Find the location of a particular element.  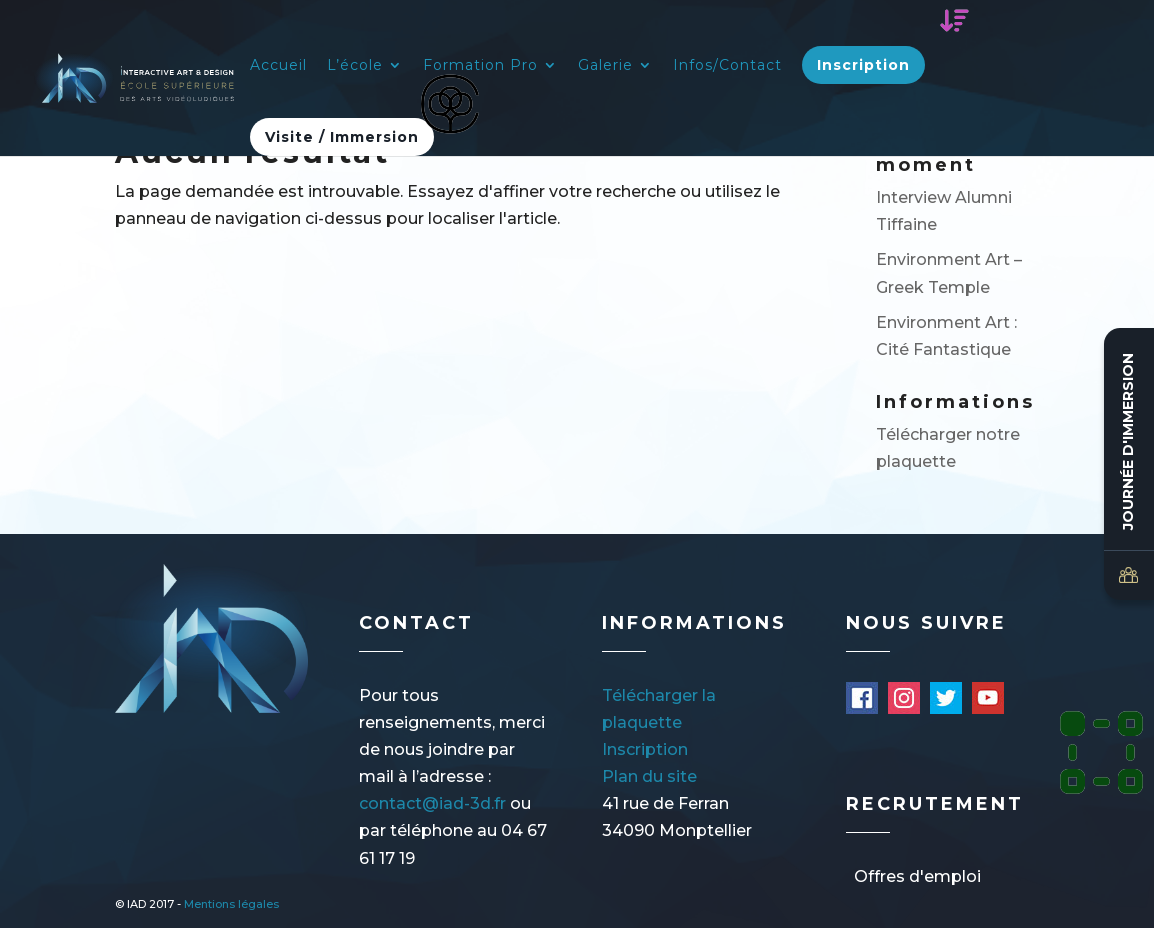

set transform anchor to top-left corner is located at coordinates (1101, 752).